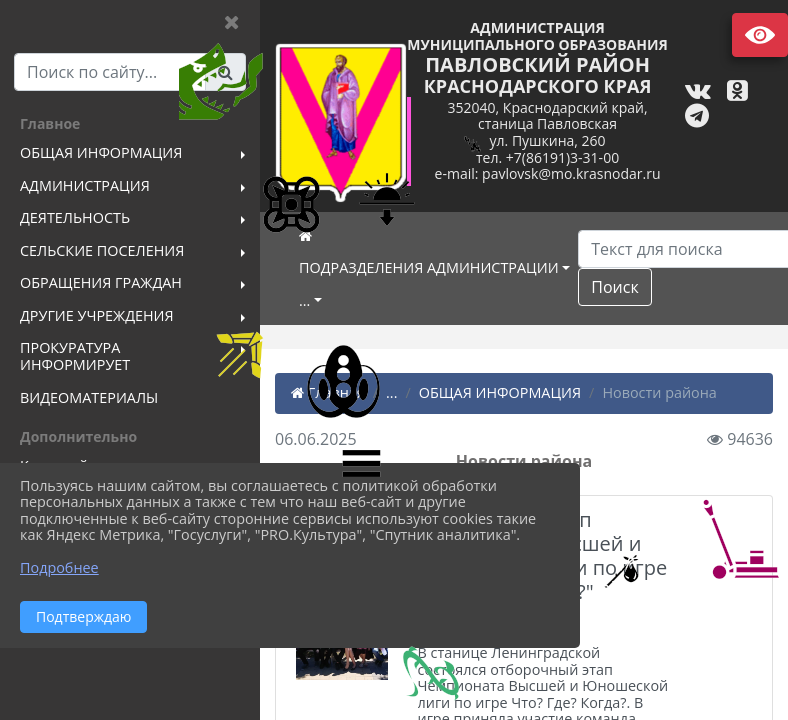  What do you see at coordinates (291, 204) in the screenshot?
I see `launch drone or quadcopter controls` at bounding box center [291, 204].